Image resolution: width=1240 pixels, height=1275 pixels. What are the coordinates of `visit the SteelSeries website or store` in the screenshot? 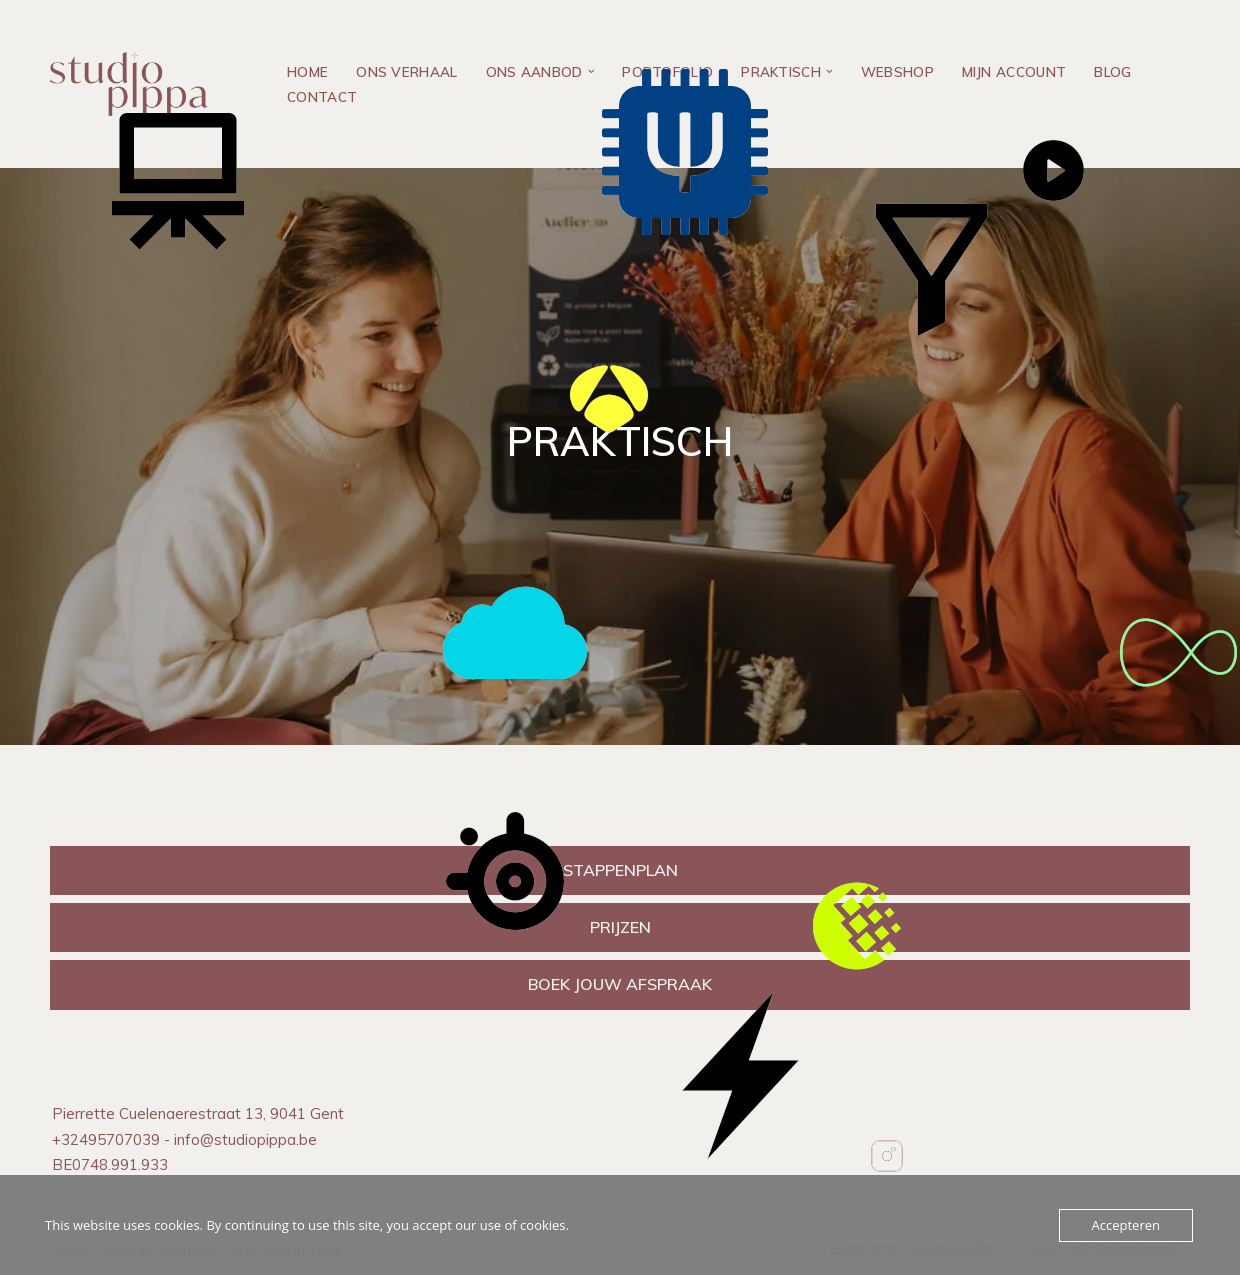 It's located at (505, 871).